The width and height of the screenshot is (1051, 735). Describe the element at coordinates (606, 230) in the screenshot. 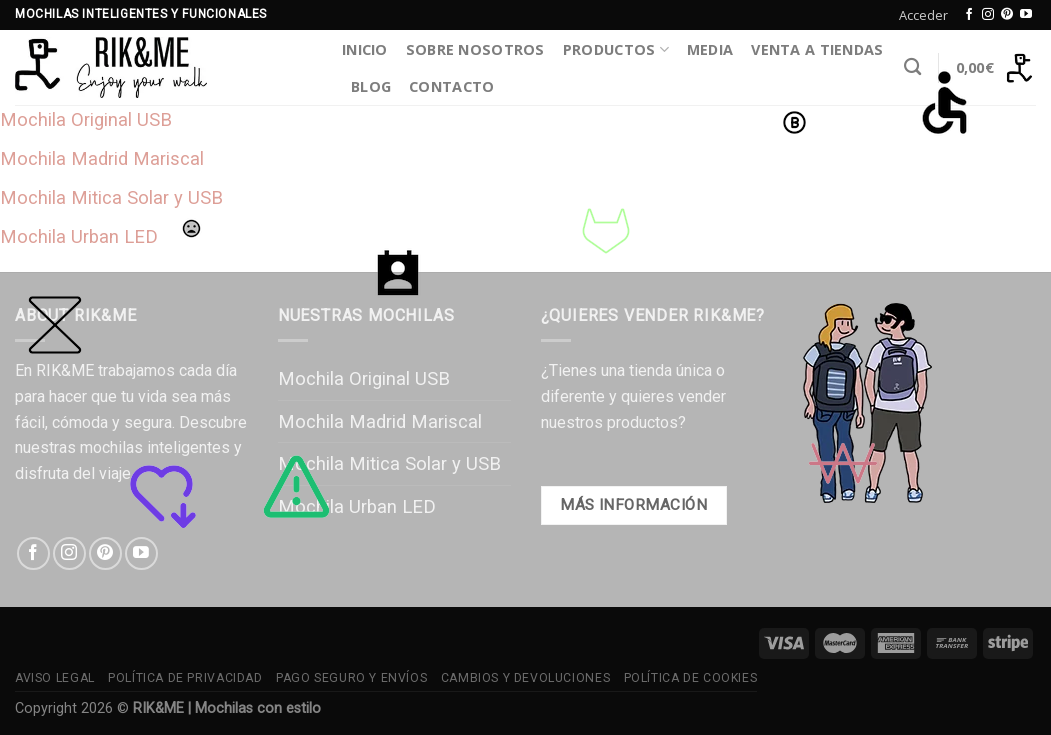

I see `open gitlab repository` at that location.